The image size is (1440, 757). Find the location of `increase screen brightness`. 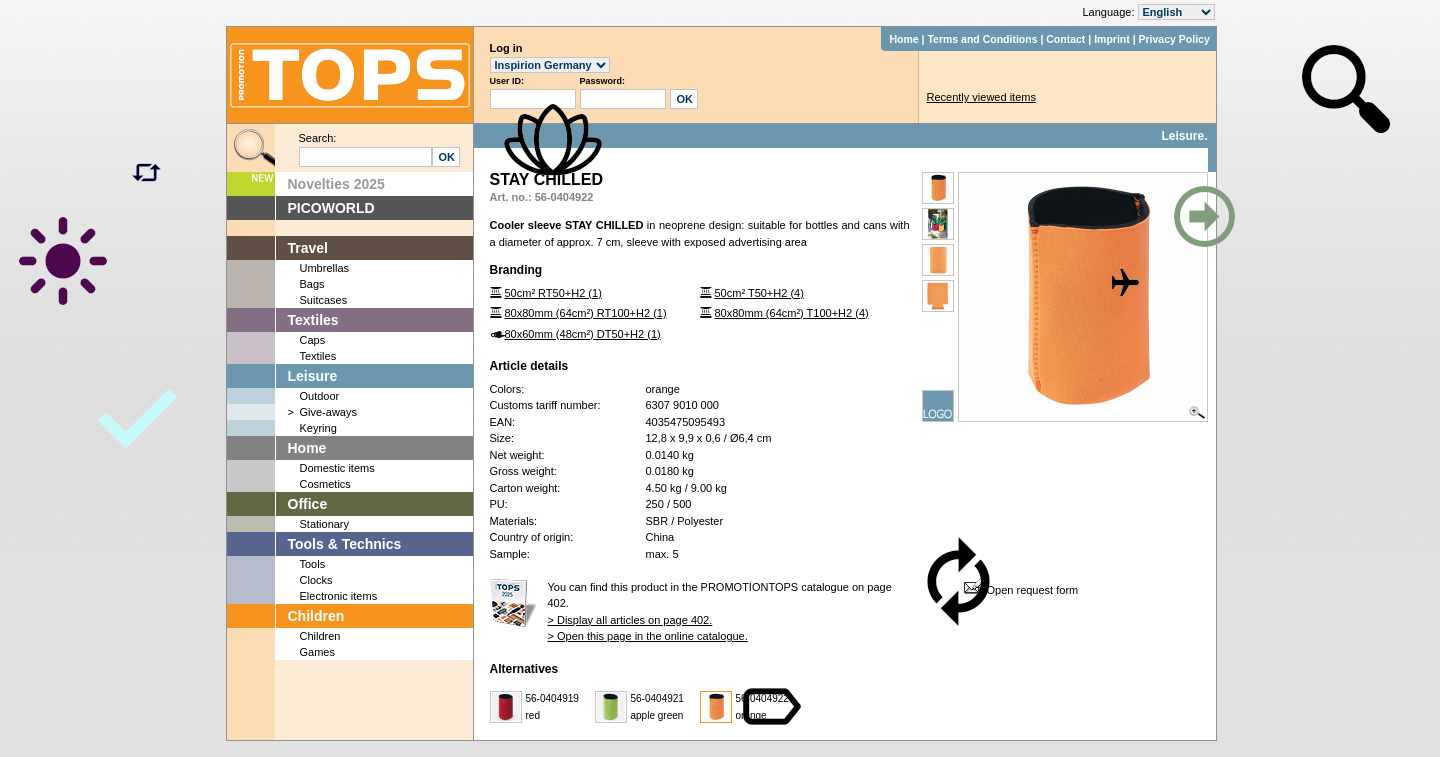

increase screen brightness is located at coordinates (63, 261).